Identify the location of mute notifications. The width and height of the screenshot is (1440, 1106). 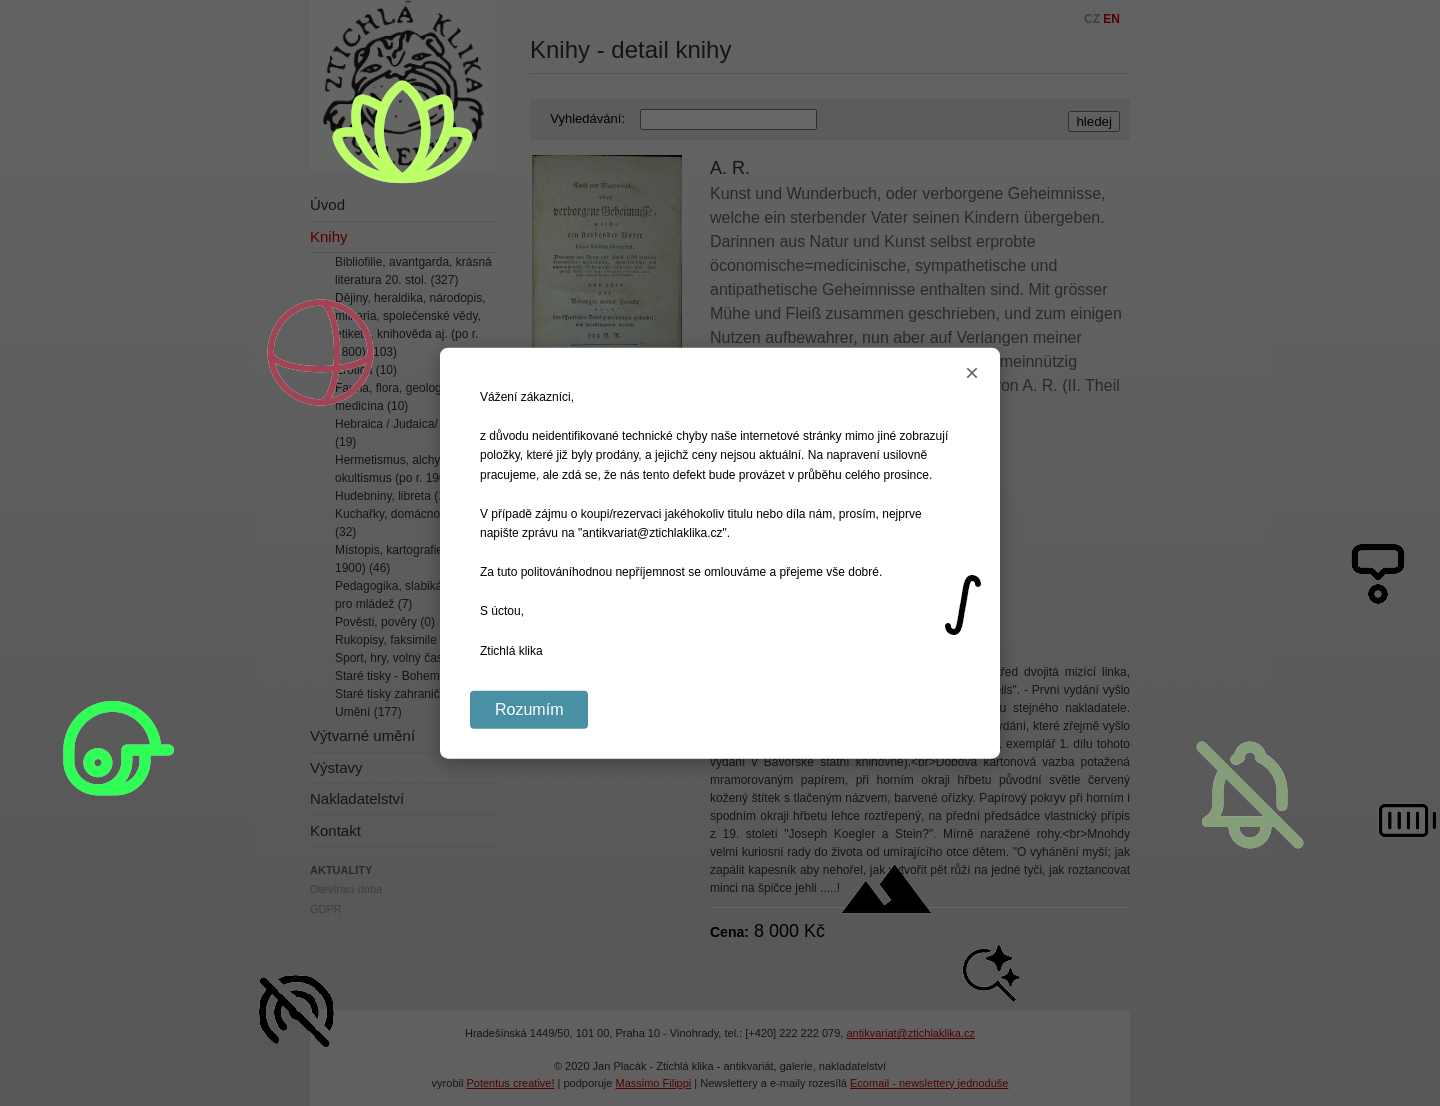
(1250, 795).